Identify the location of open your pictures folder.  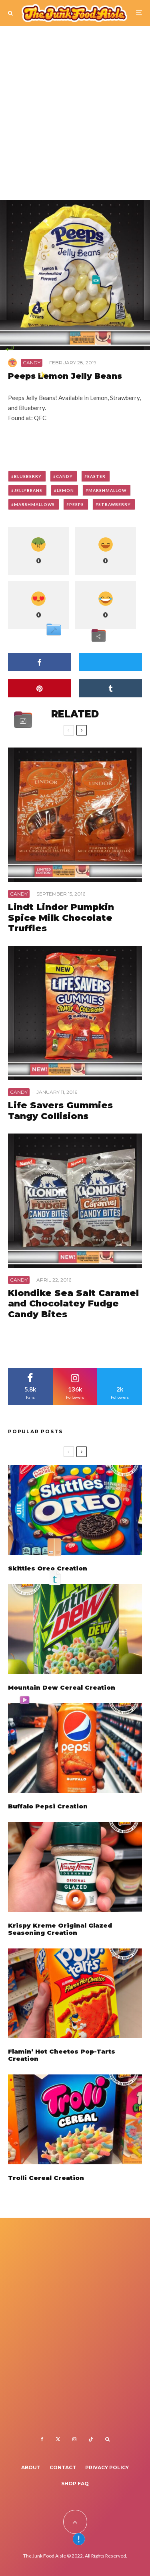
(23, 719).